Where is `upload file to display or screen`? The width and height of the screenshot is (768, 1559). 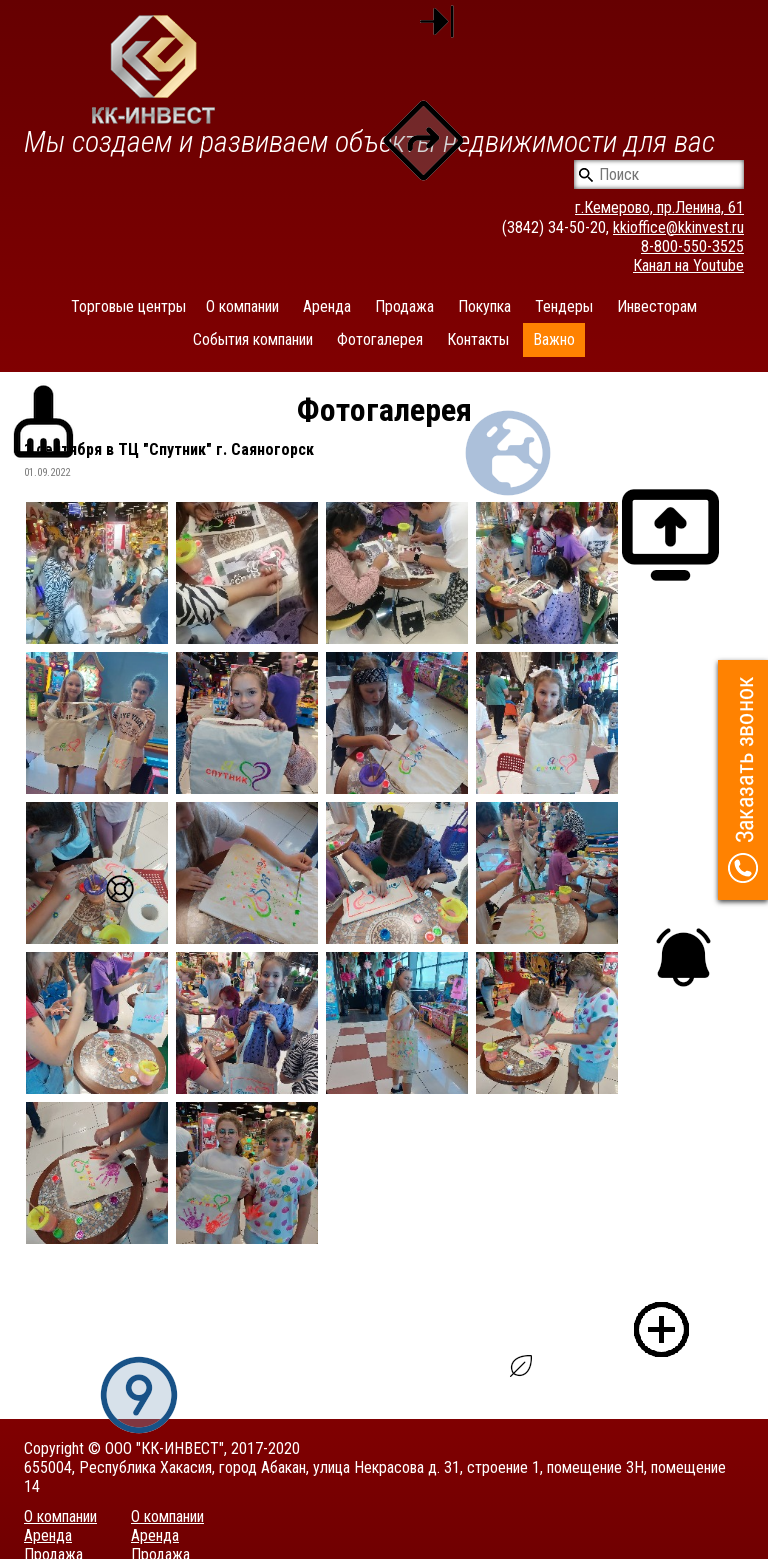
upload file to display or screen is located at coordinates (670, 530).